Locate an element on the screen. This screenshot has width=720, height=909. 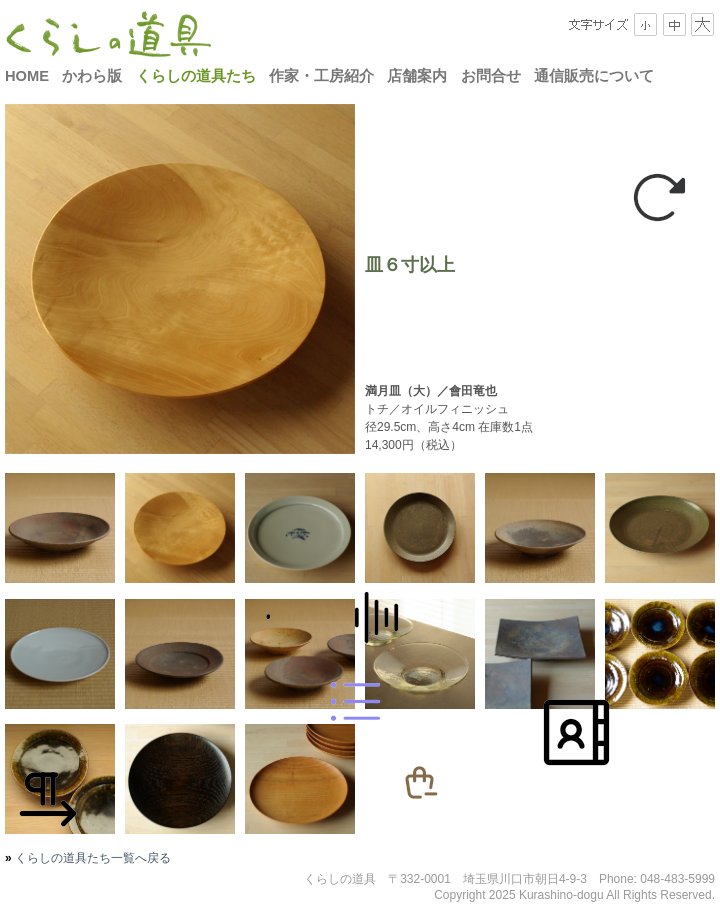
view items in a bulleted list format is located at coordinates (355, 701).